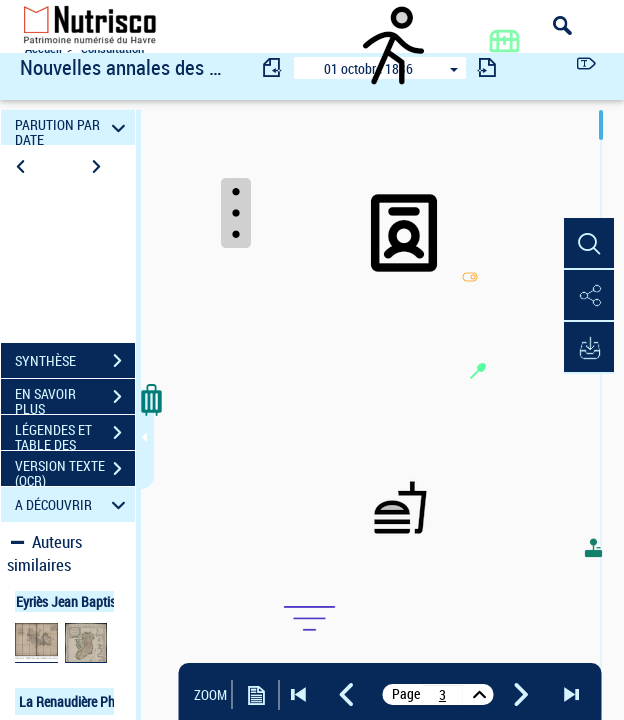  What do you see at coordinates (236, 213) in the screenshot?
I see `open more options menu` at bounding box center [236, 213].